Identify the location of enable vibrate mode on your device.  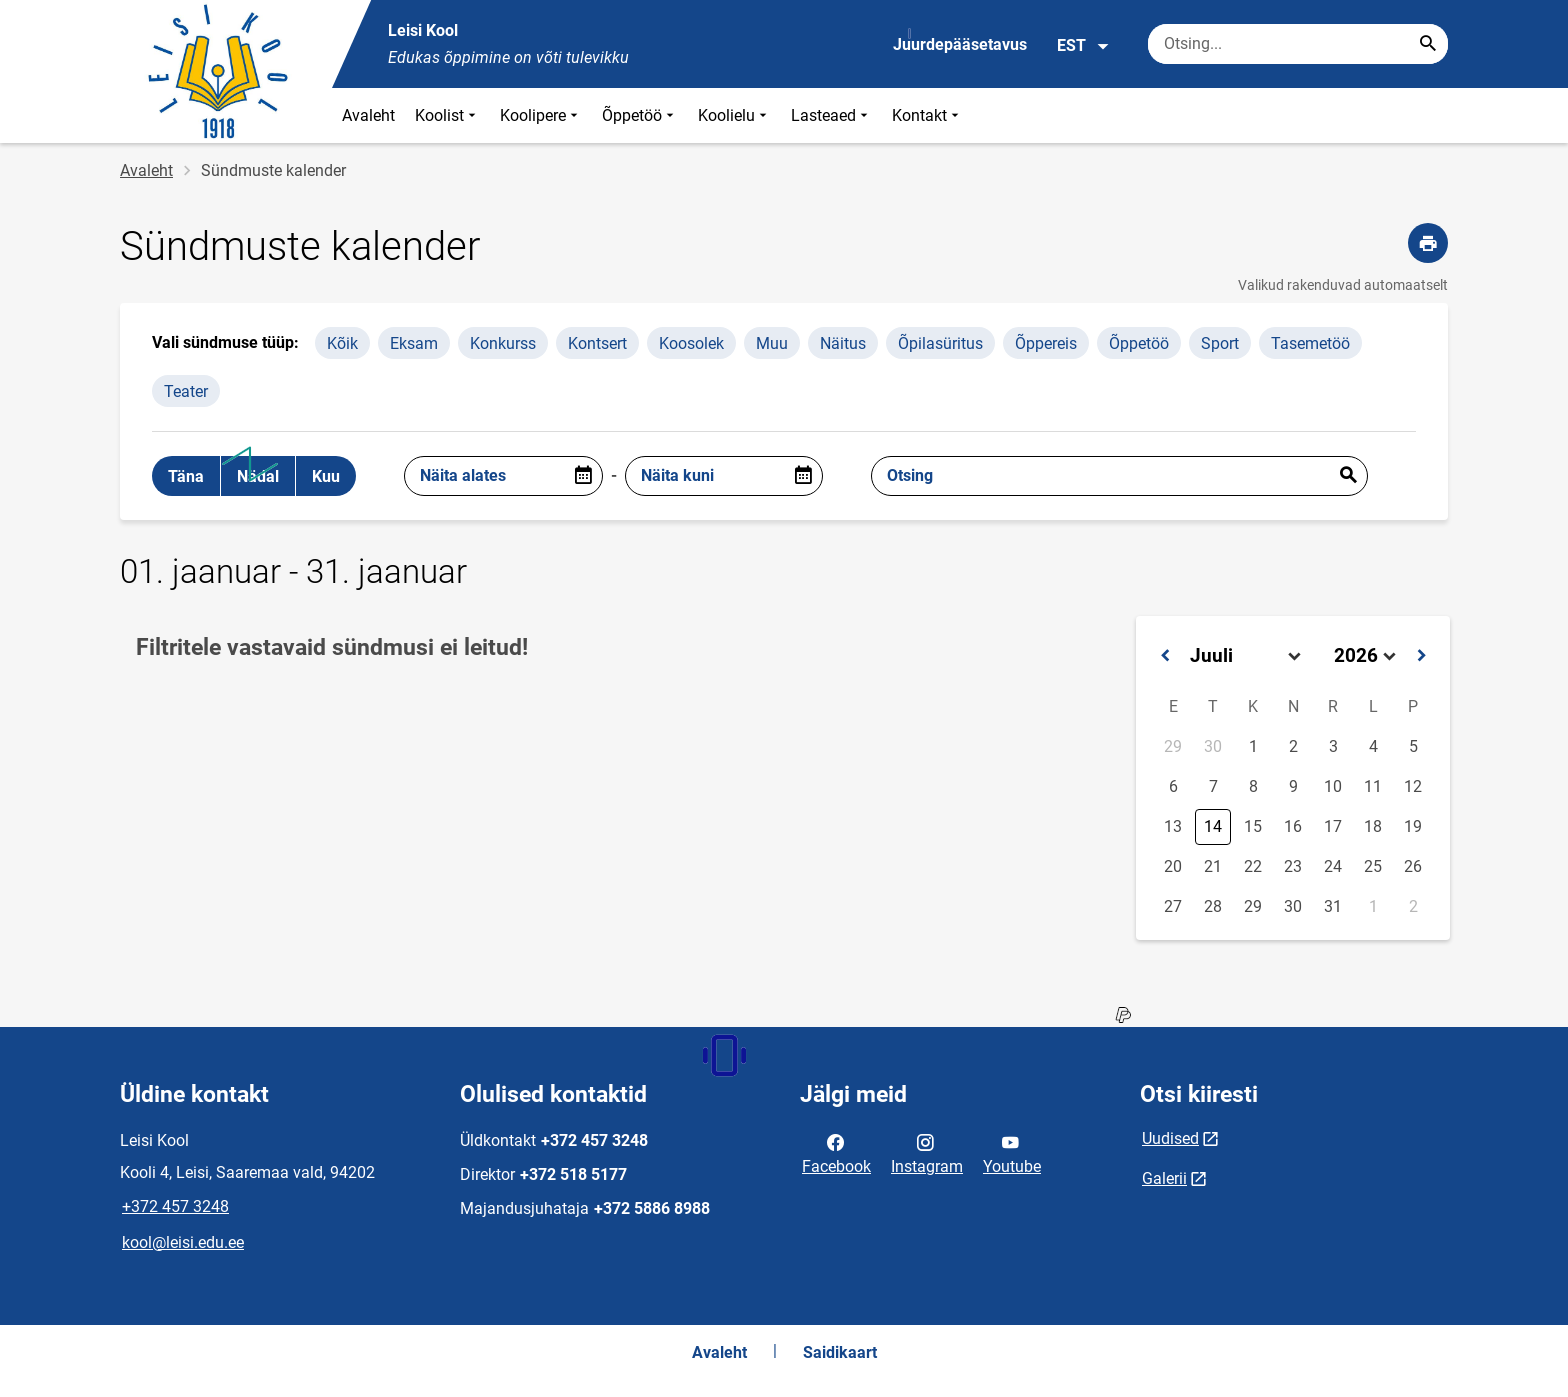
(724, 1055).